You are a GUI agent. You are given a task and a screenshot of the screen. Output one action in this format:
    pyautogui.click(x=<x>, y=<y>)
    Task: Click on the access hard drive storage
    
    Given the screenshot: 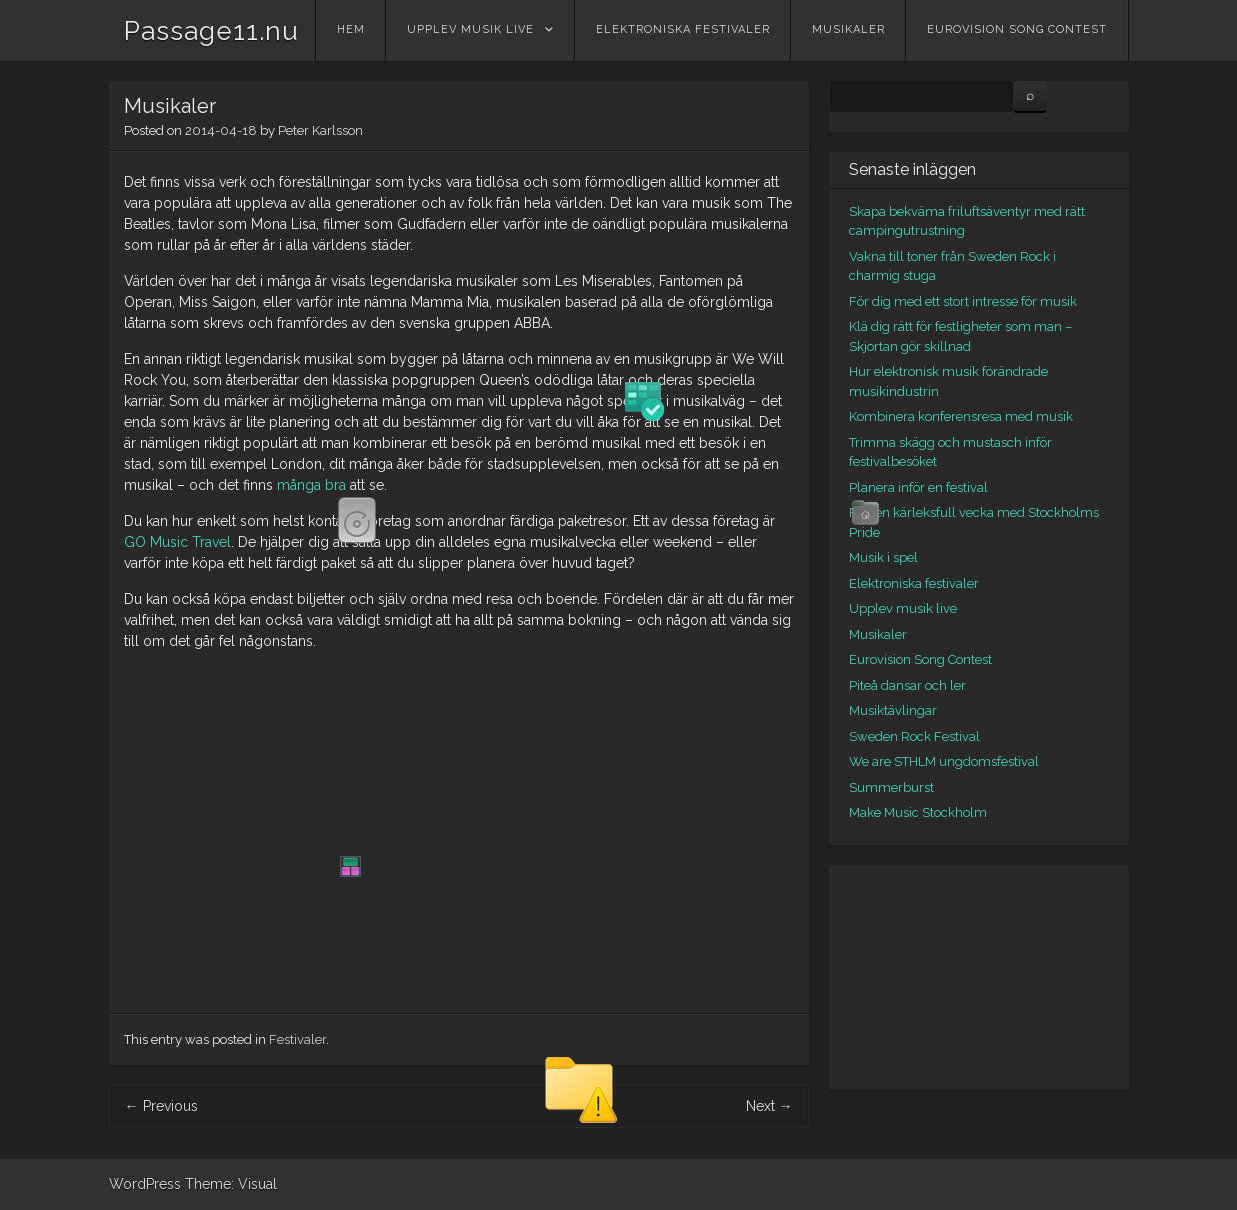 What is the action you would take?
    pyautogui.click(x=357, y=520)
    